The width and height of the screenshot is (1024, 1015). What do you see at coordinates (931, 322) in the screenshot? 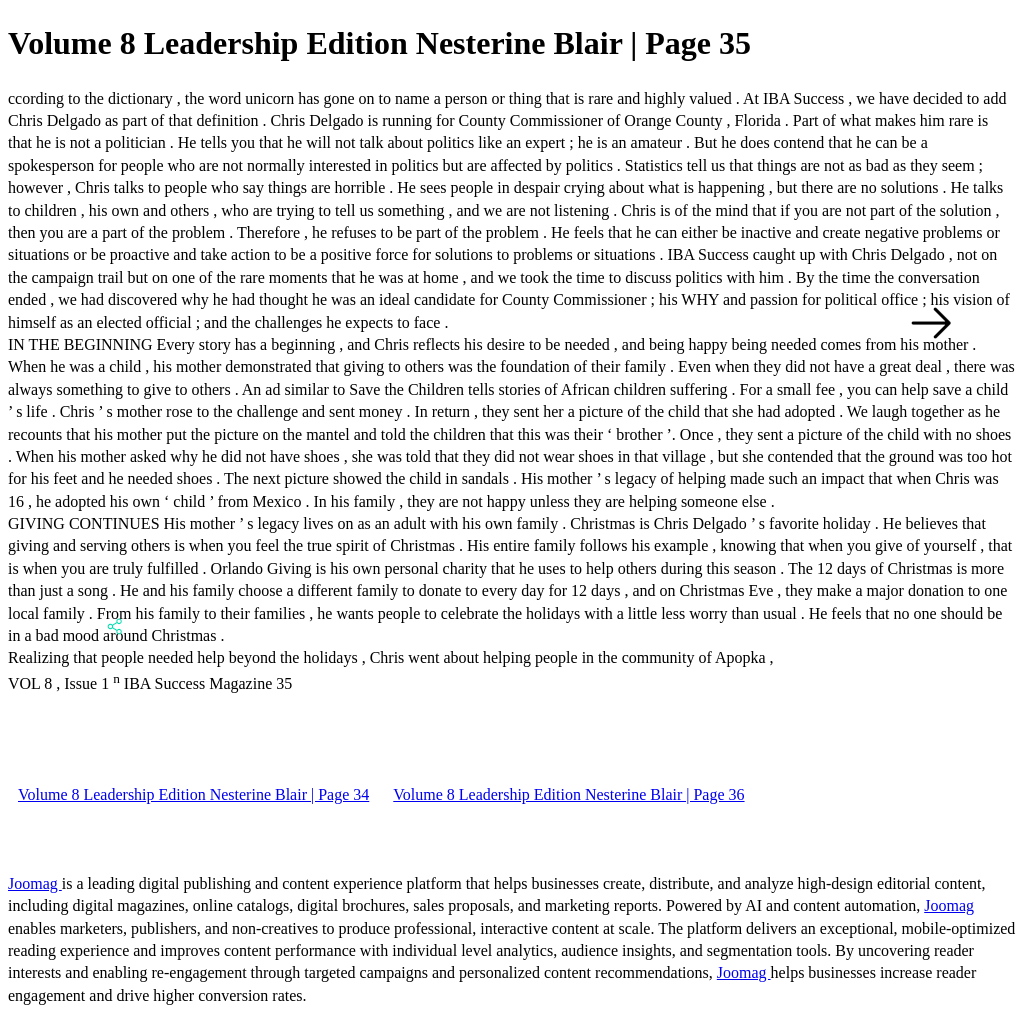
I see `navigate to the next item or page` at bounding box center [931, 322].